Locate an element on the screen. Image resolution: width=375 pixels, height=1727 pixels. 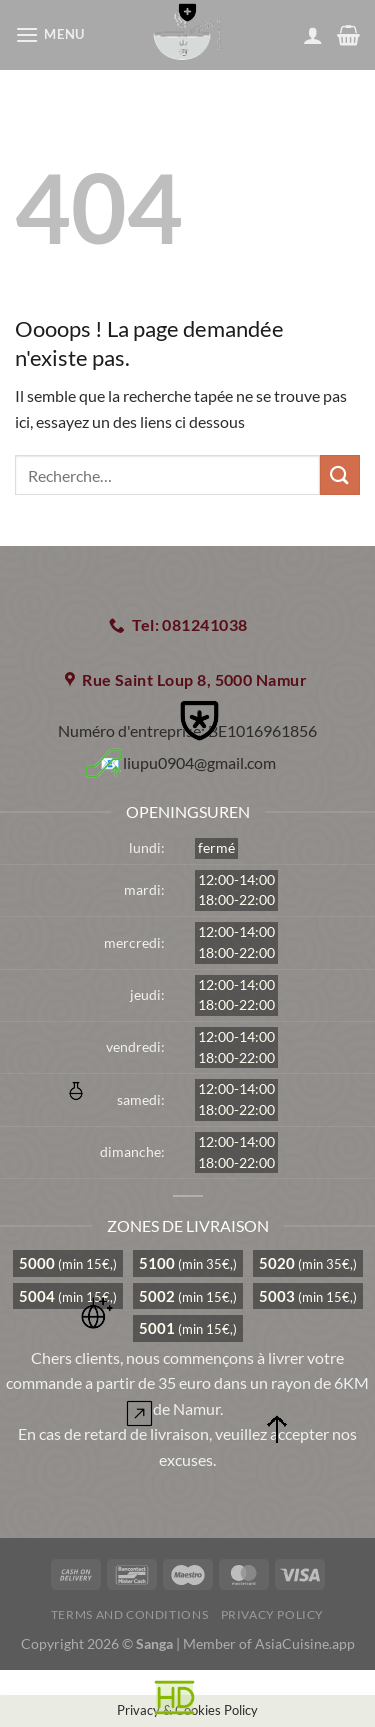
indicates high-definition video quality is located at coordinates (174, 1697).